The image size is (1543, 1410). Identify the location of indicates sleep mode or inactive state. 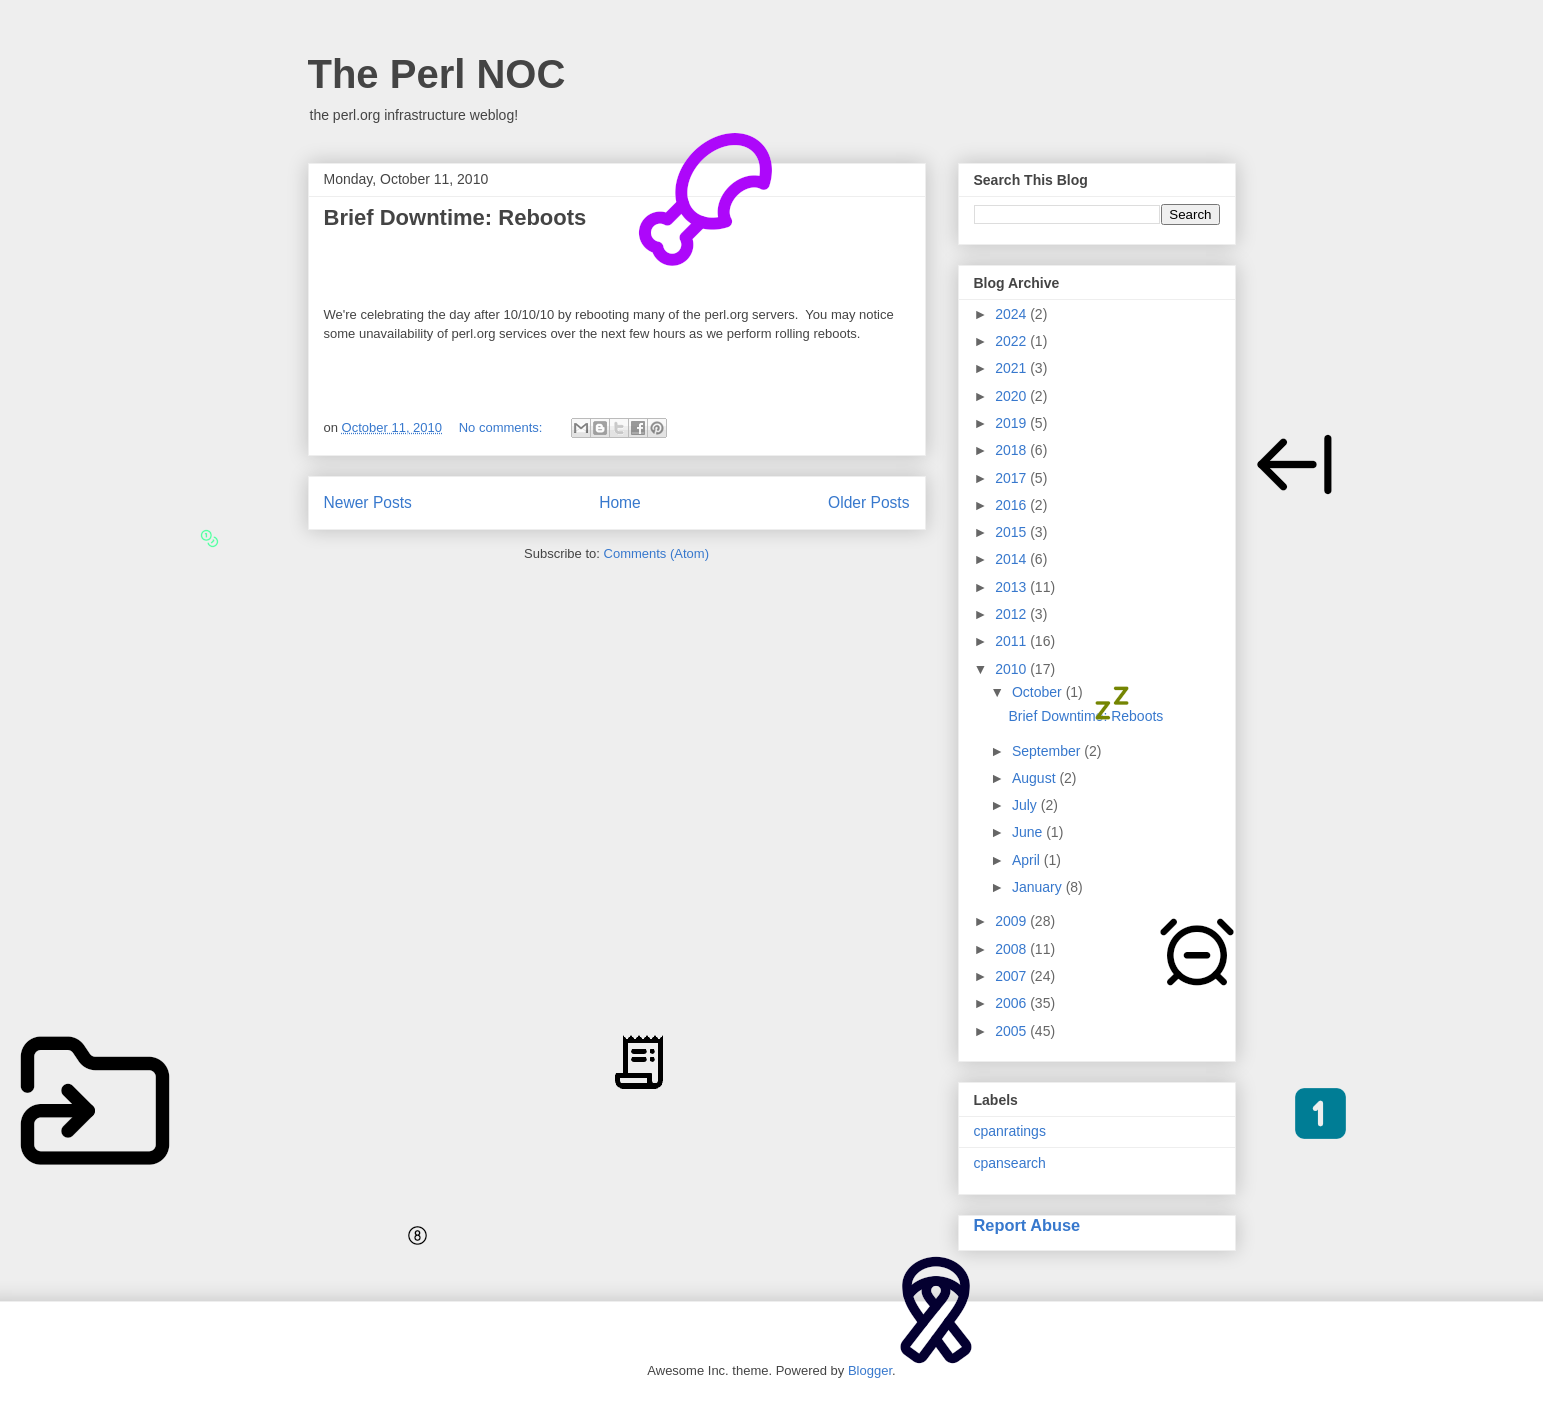
(1112, 703).